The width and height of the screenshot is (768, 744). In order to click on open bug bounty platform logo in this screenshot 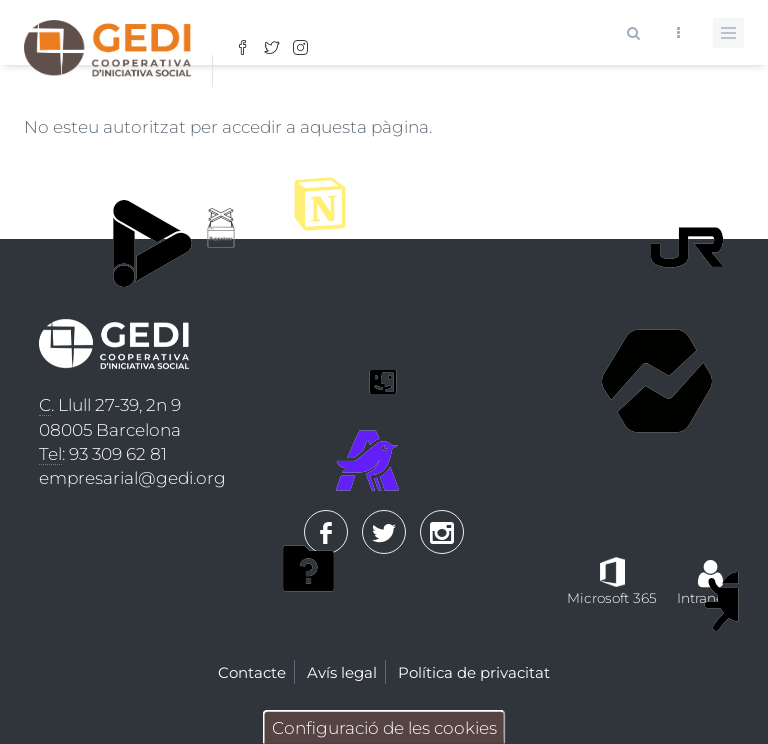, I will do `click(721, 601)`.